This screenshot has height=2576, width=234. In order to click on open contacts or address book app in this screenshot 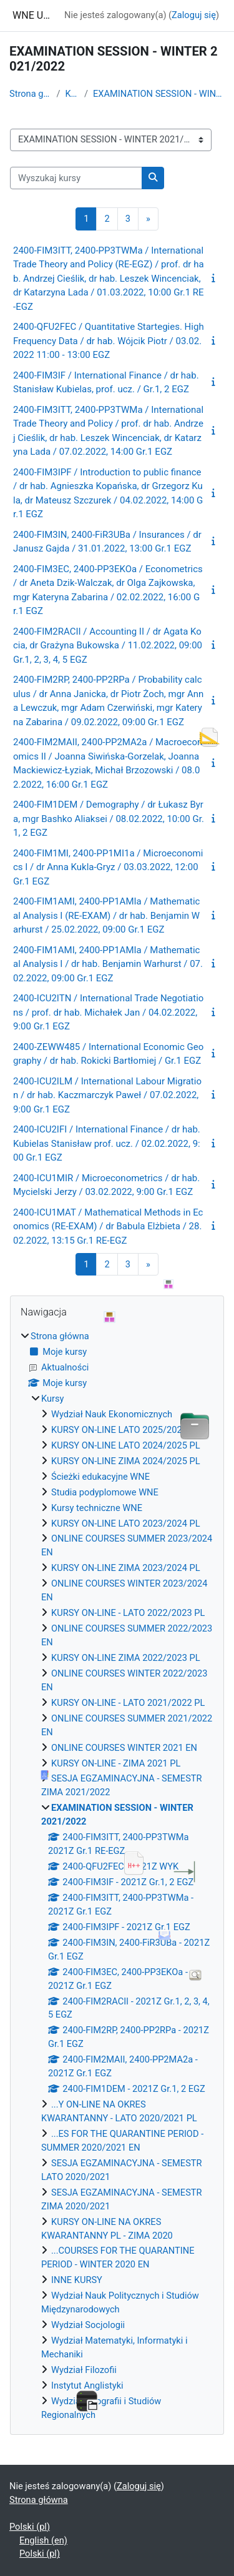, I will do `click(44, 1775)`.